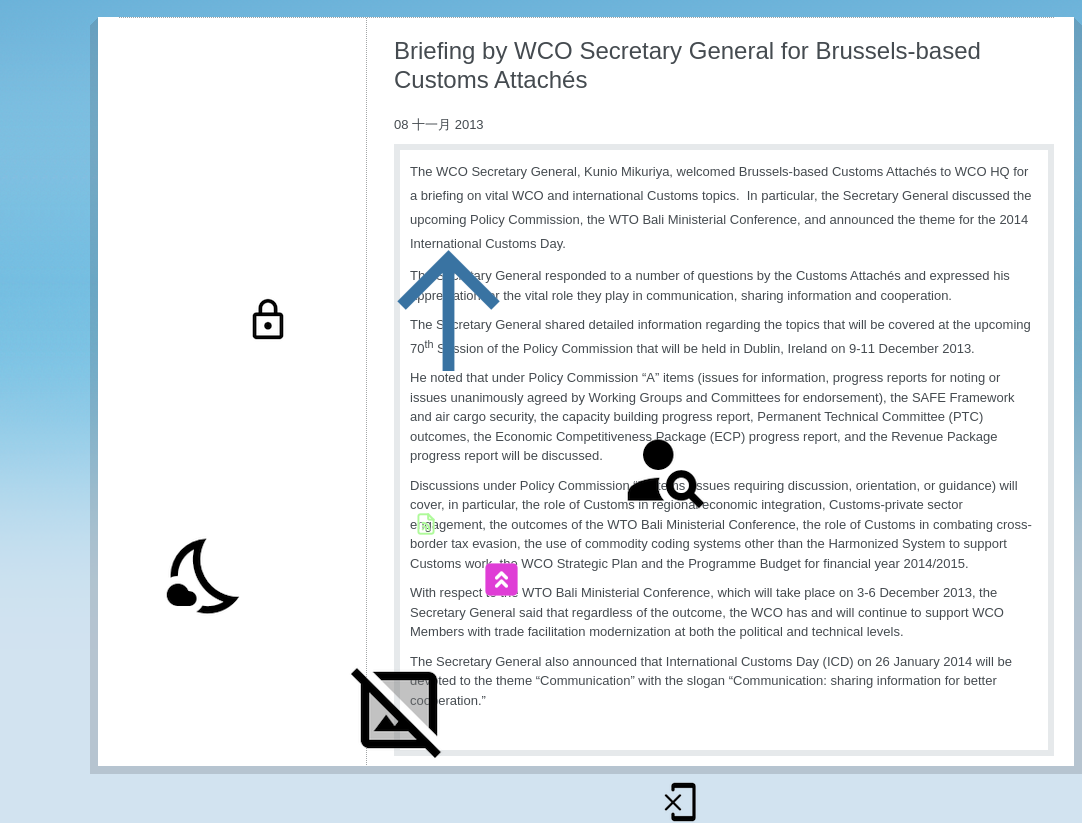 This screenshot has width=1082, height=823. Describe the element at coordinates (208, 576) in the screenshot. I see `switch to dark mode or night theme` at that location.